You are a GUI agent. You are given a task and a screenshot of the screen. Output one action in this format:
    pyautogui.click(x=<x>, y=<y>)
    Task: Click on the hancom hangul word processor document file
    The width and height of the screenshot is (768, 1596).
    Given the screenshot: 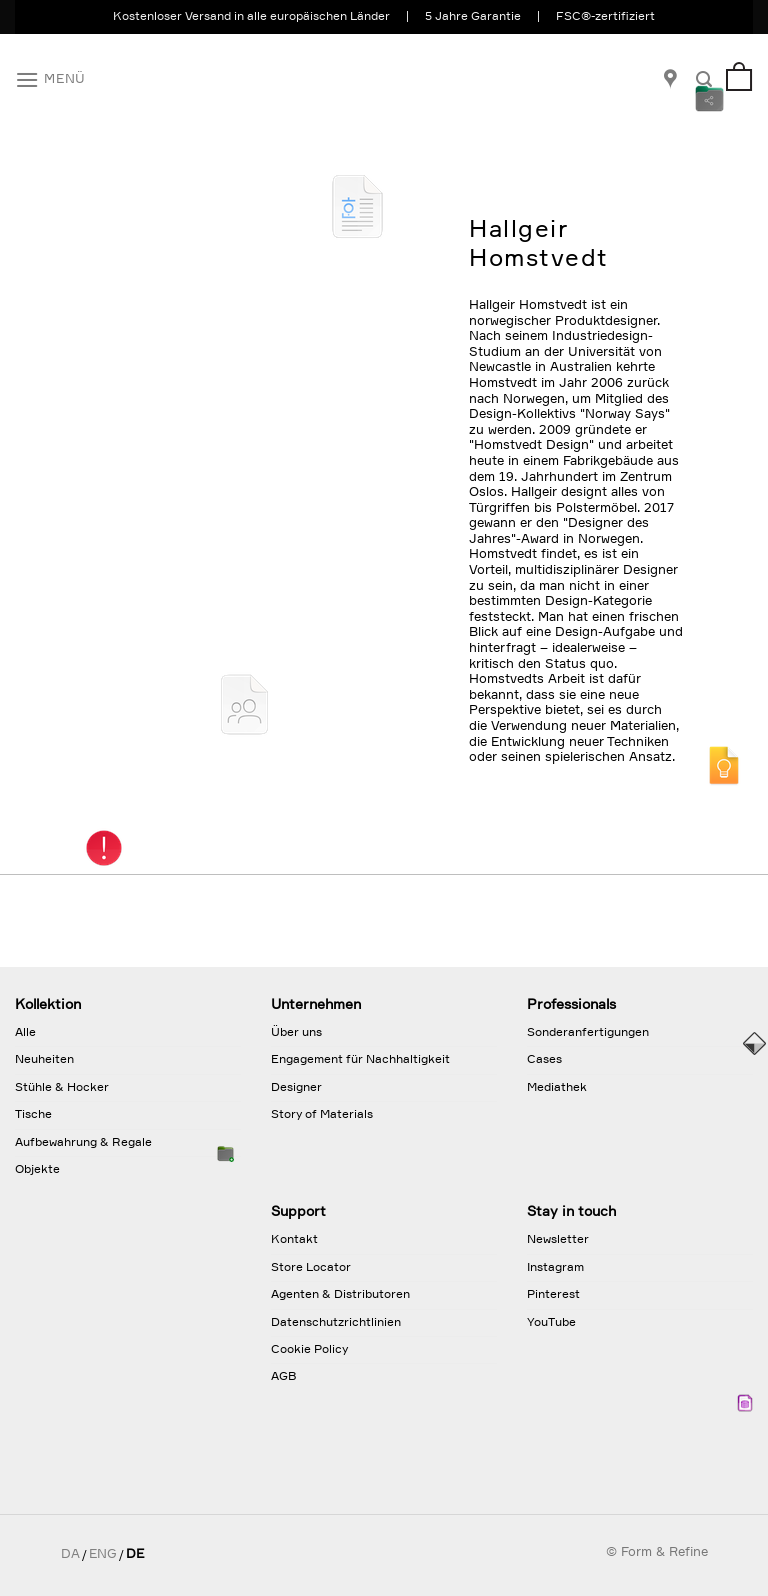 What is the action you would take?
    pyautogui.click(x=357, y=206)
    